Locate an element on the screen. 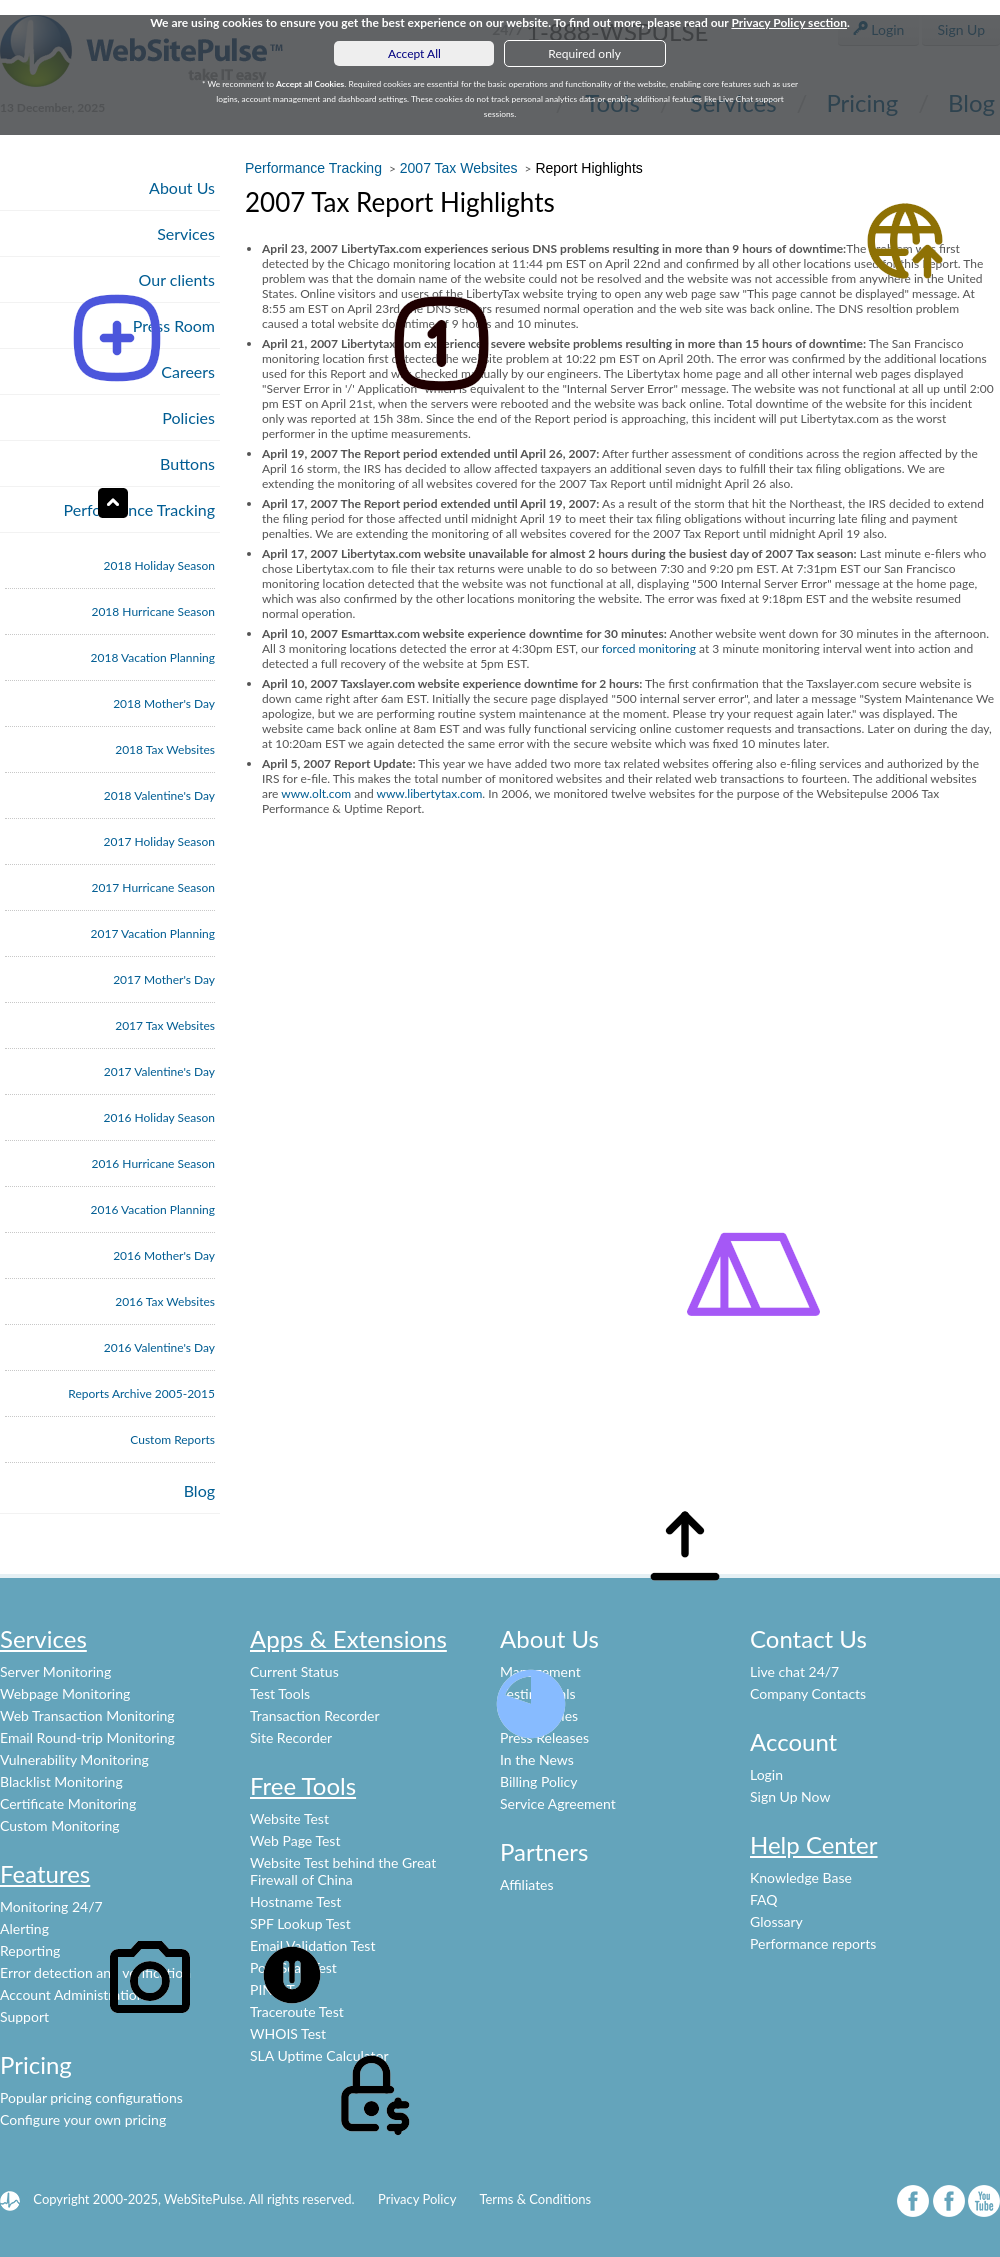 This screenshot has width=1000, height=2257. add a new item is located at coordinates (117, 338).